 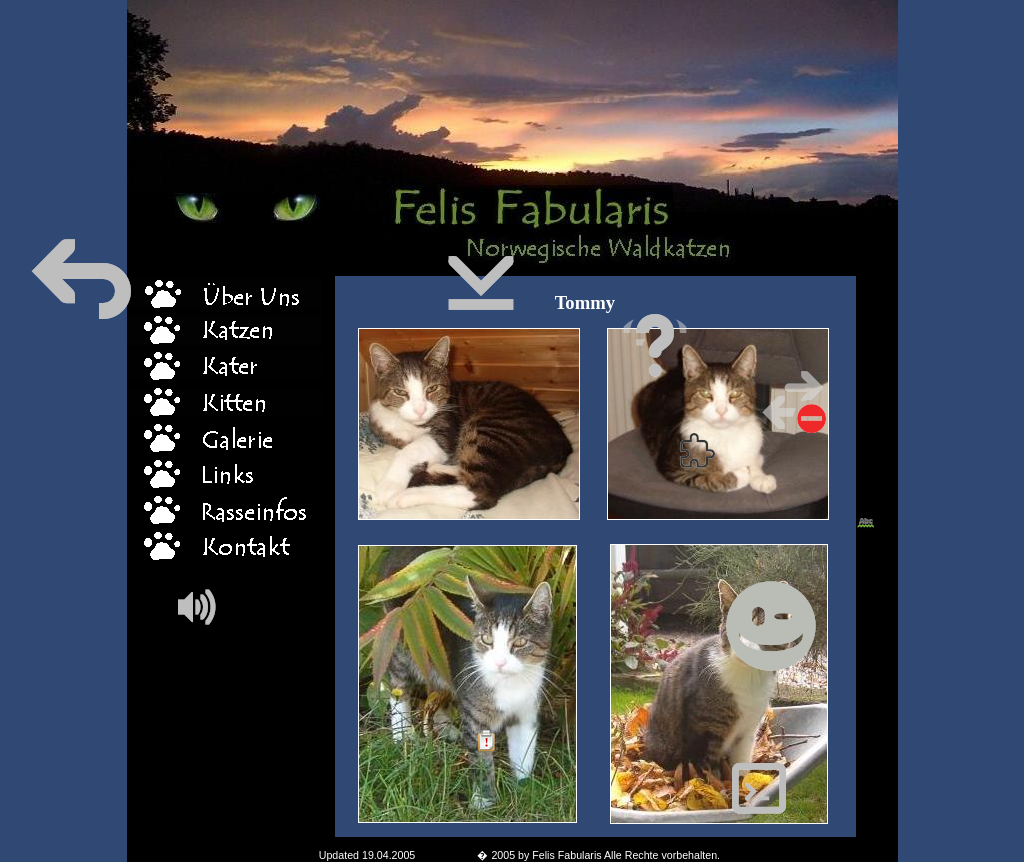 What do you see at coordinates (481, 283) in the screenshot?
I see `scroll to bottom of page or list` at bounding box center [481, 283].